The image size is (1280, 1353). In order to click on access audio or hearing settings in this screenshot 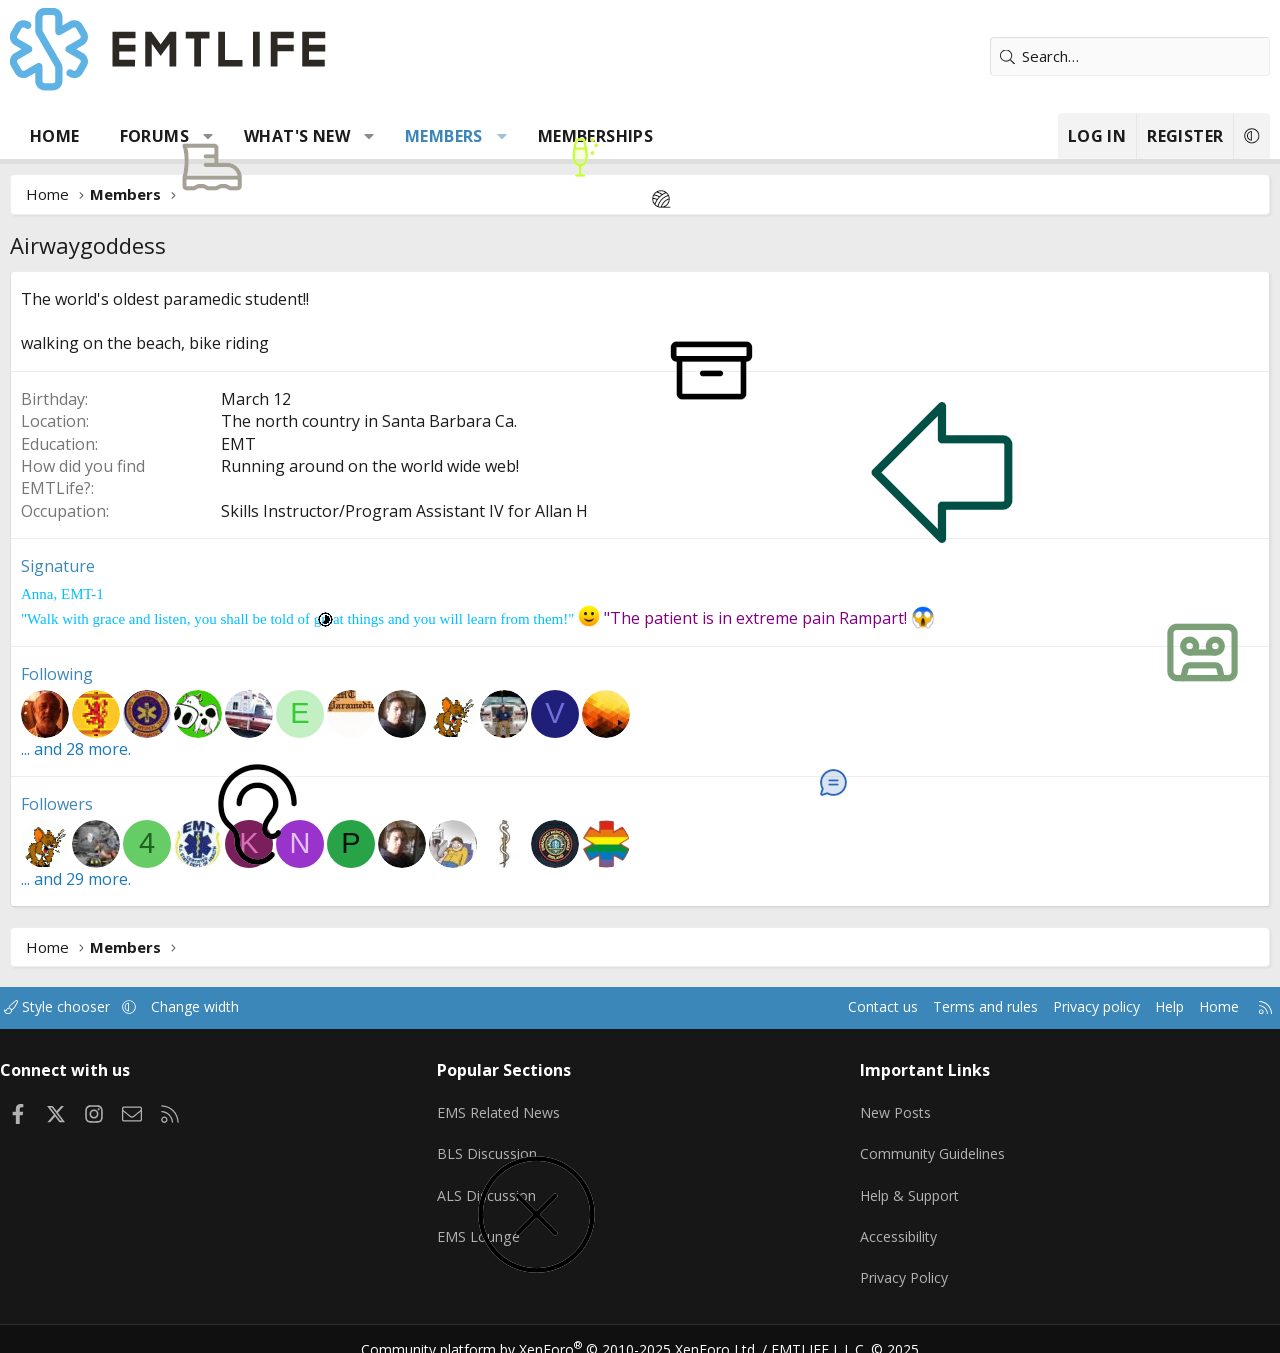, I will do `click(257, 814)`.